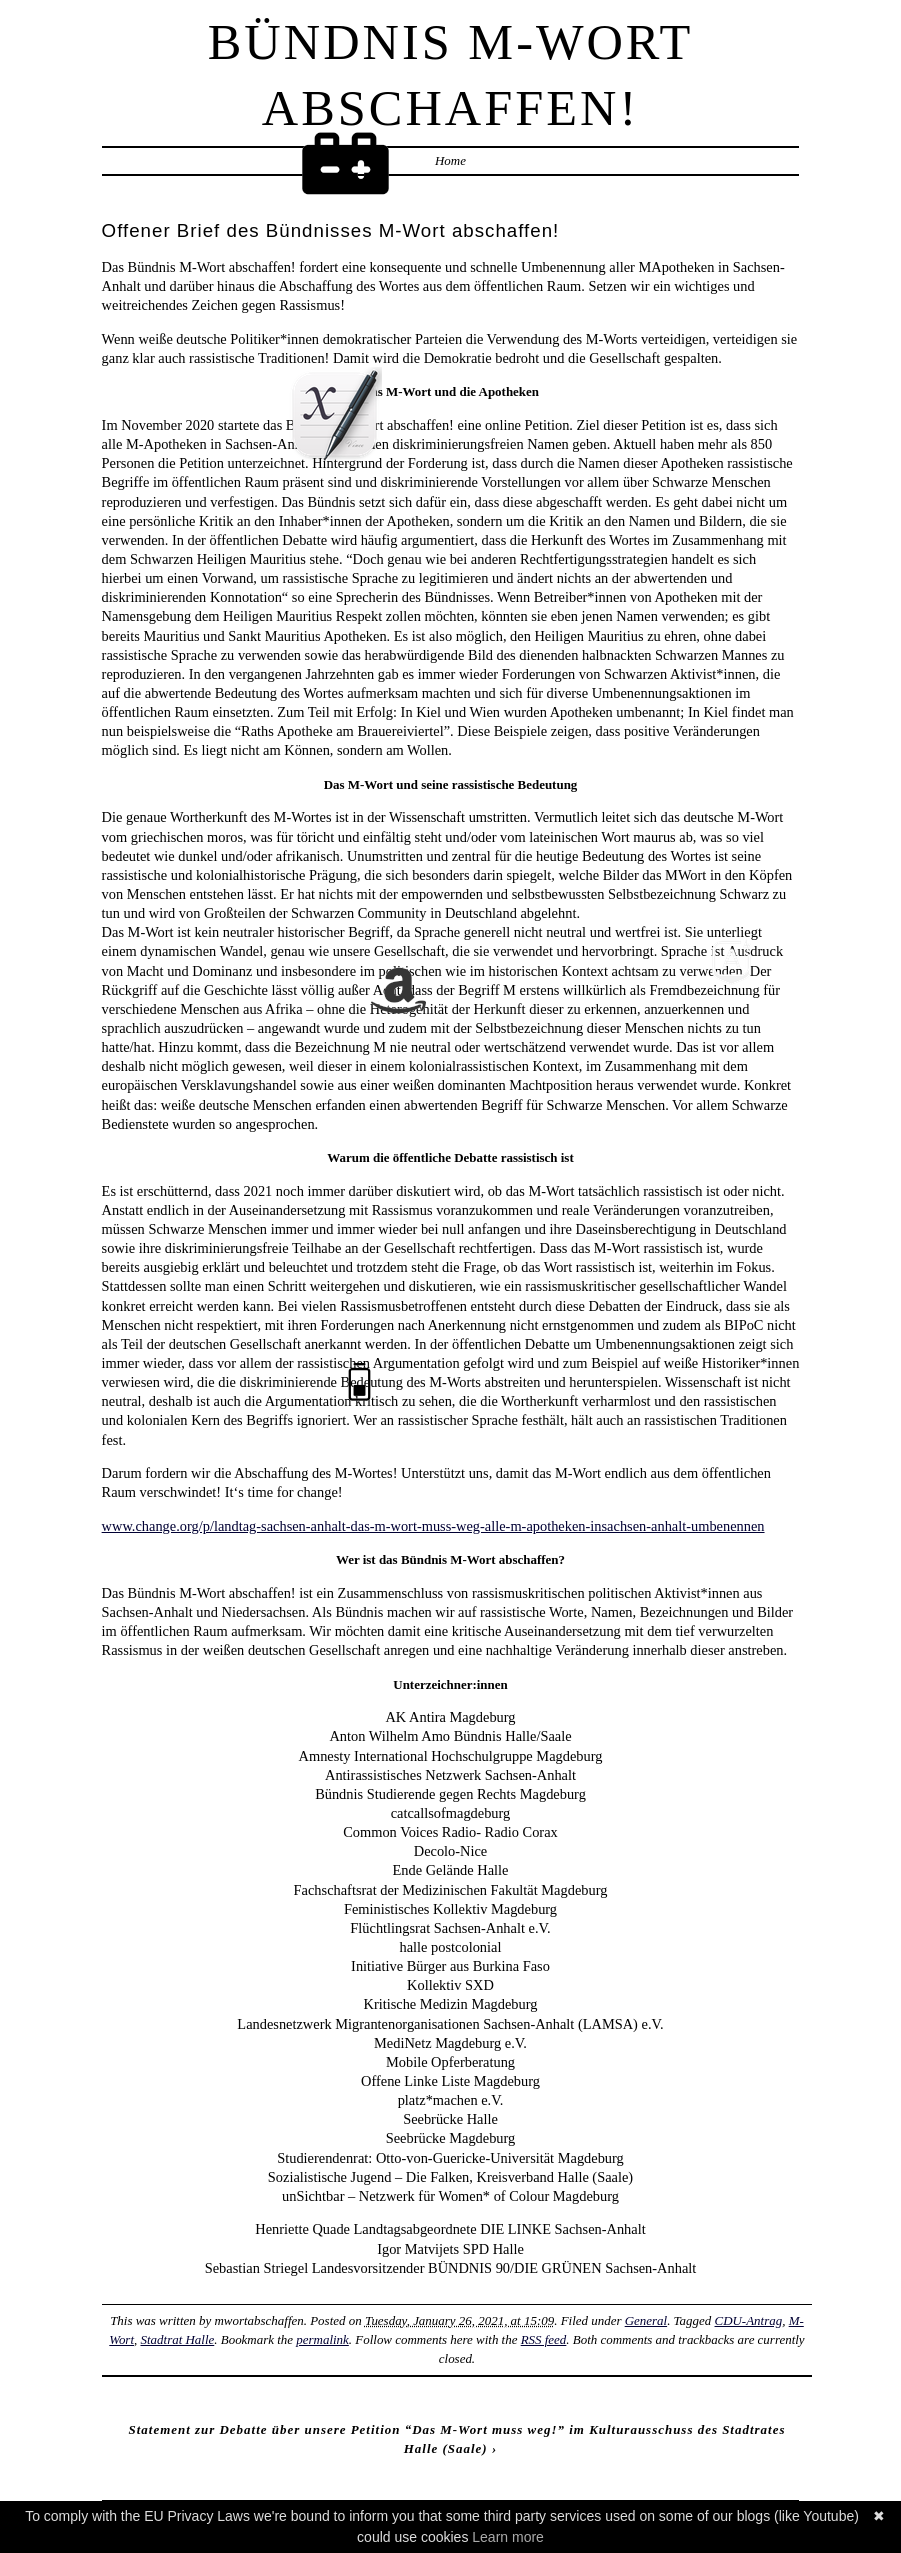 The height and width of the screenshot is (2553, 901). Describe the element at coordinates (731, 961) in the screenshot. I see `keyboard battery status indicator` at that location.